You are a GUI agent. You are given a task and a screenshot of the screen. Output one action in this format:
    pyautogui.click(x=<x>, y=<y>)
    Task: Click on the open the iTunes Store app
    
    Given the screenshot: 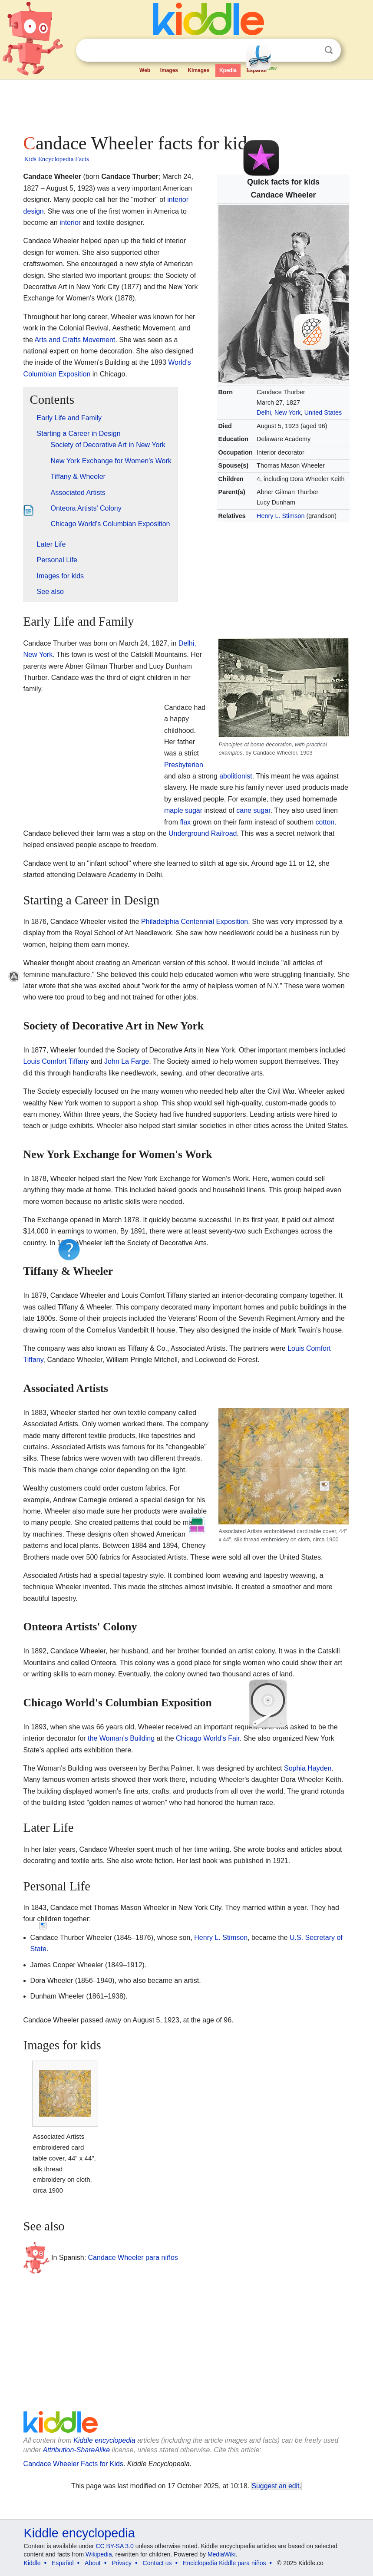 What is the action you would take?
    pyautogui.click(x=261, y=158)
    